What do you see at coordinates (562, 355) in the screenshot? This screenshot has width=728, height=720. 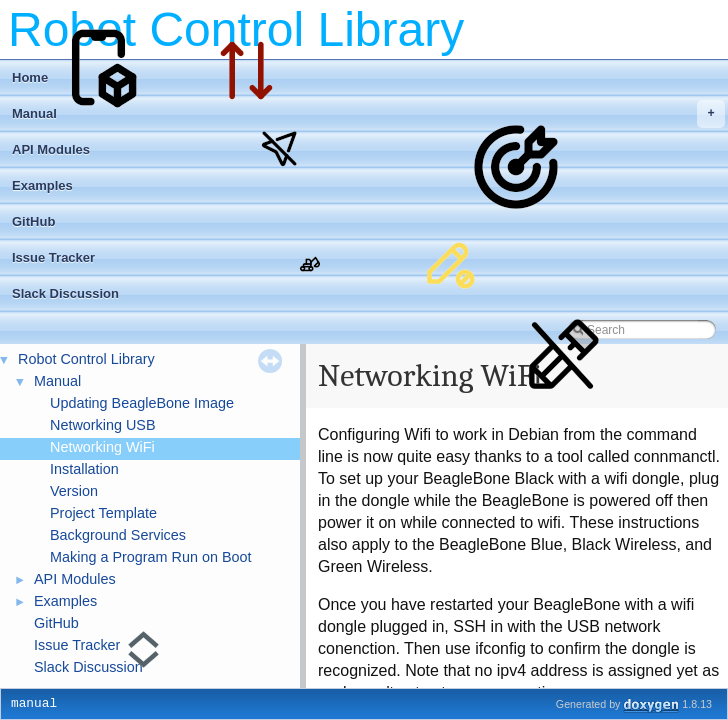 I see `editing is disabled or unavailable` at bounding box center [562, 355].